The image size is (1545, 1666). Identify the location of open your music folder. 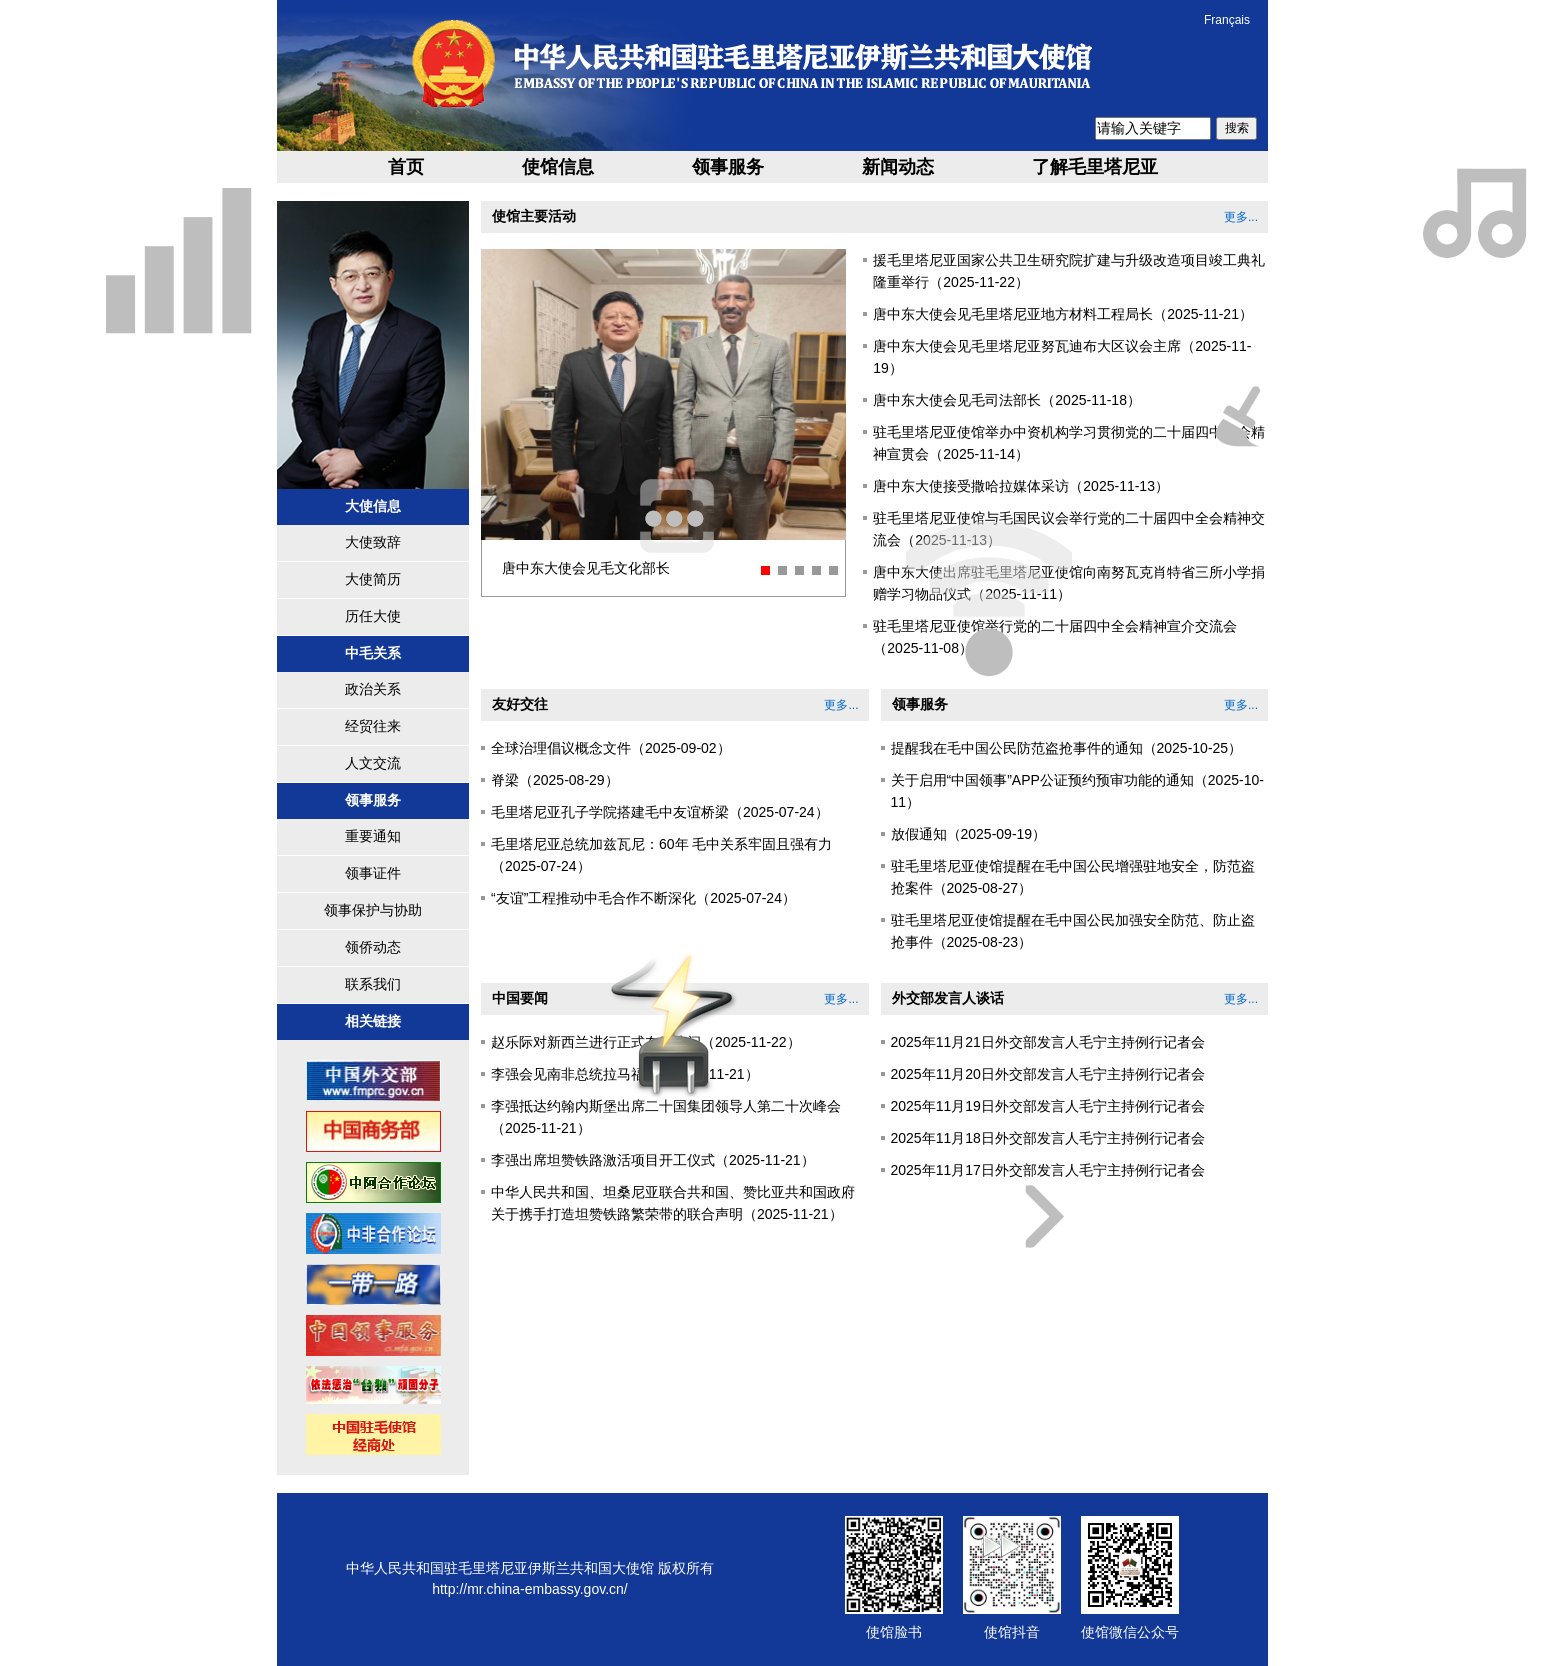
(1478, 210).